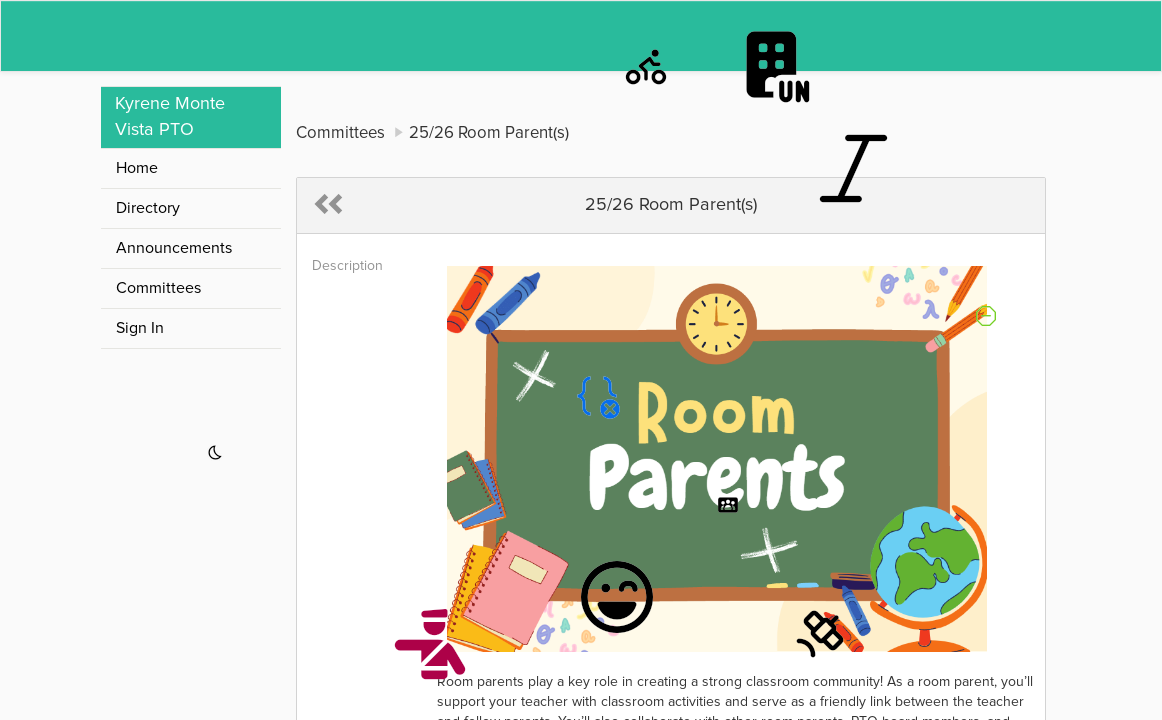 Image resolution: width=1162 pixels, height=720 pixels. I want to click on military or security personnel directing traffic, so click(430, 644).